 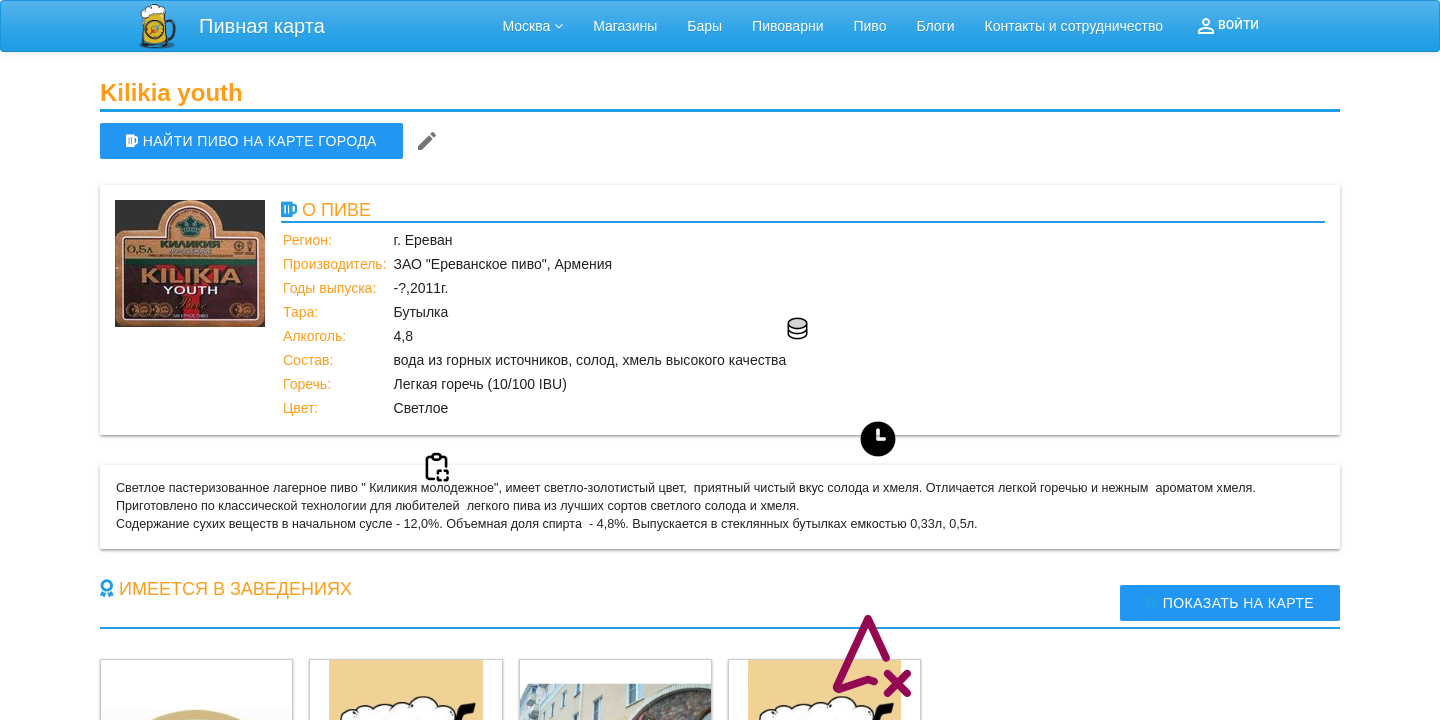 What do you see at coordinates (868, 654) in the screenshot?
I see `disable navigation or GPS tracking` at bounding box center [868, 654].